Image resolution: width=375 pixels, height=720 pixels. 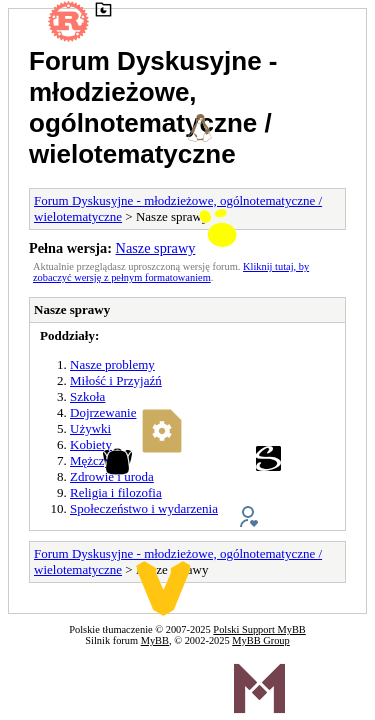 What do you see at coordinates (200, 128) in the screenshot?
I see `linux operating system logo` at bounding box center [200, 128].